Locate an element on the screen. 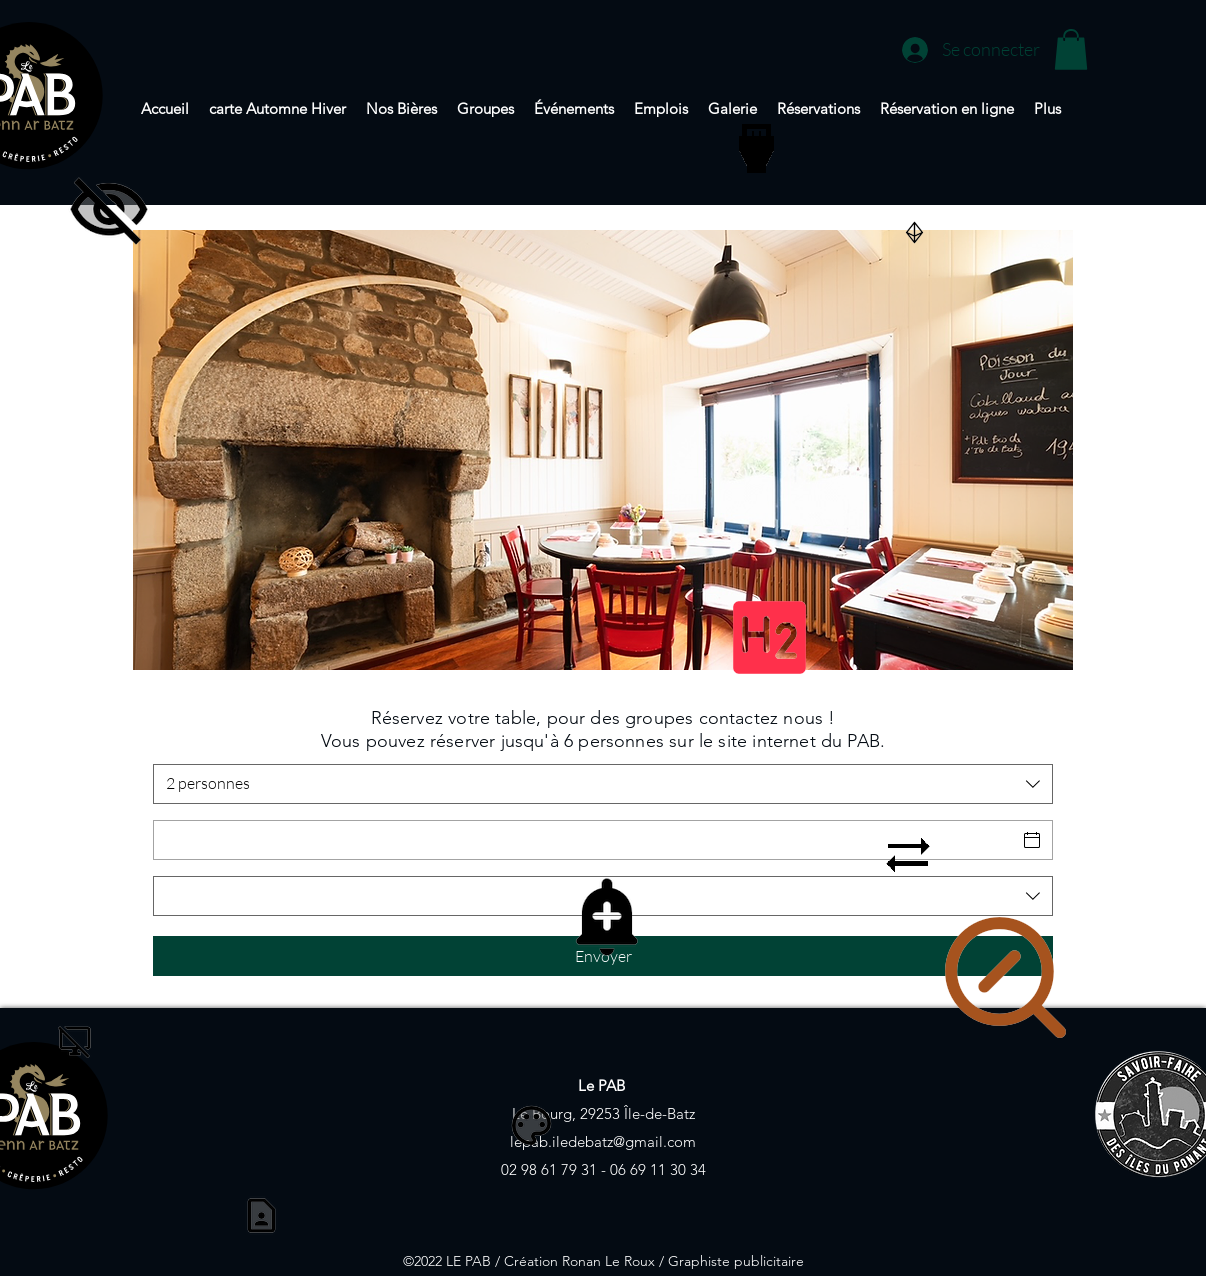  access color or theme customization options is located at coordinates (531, 1125).